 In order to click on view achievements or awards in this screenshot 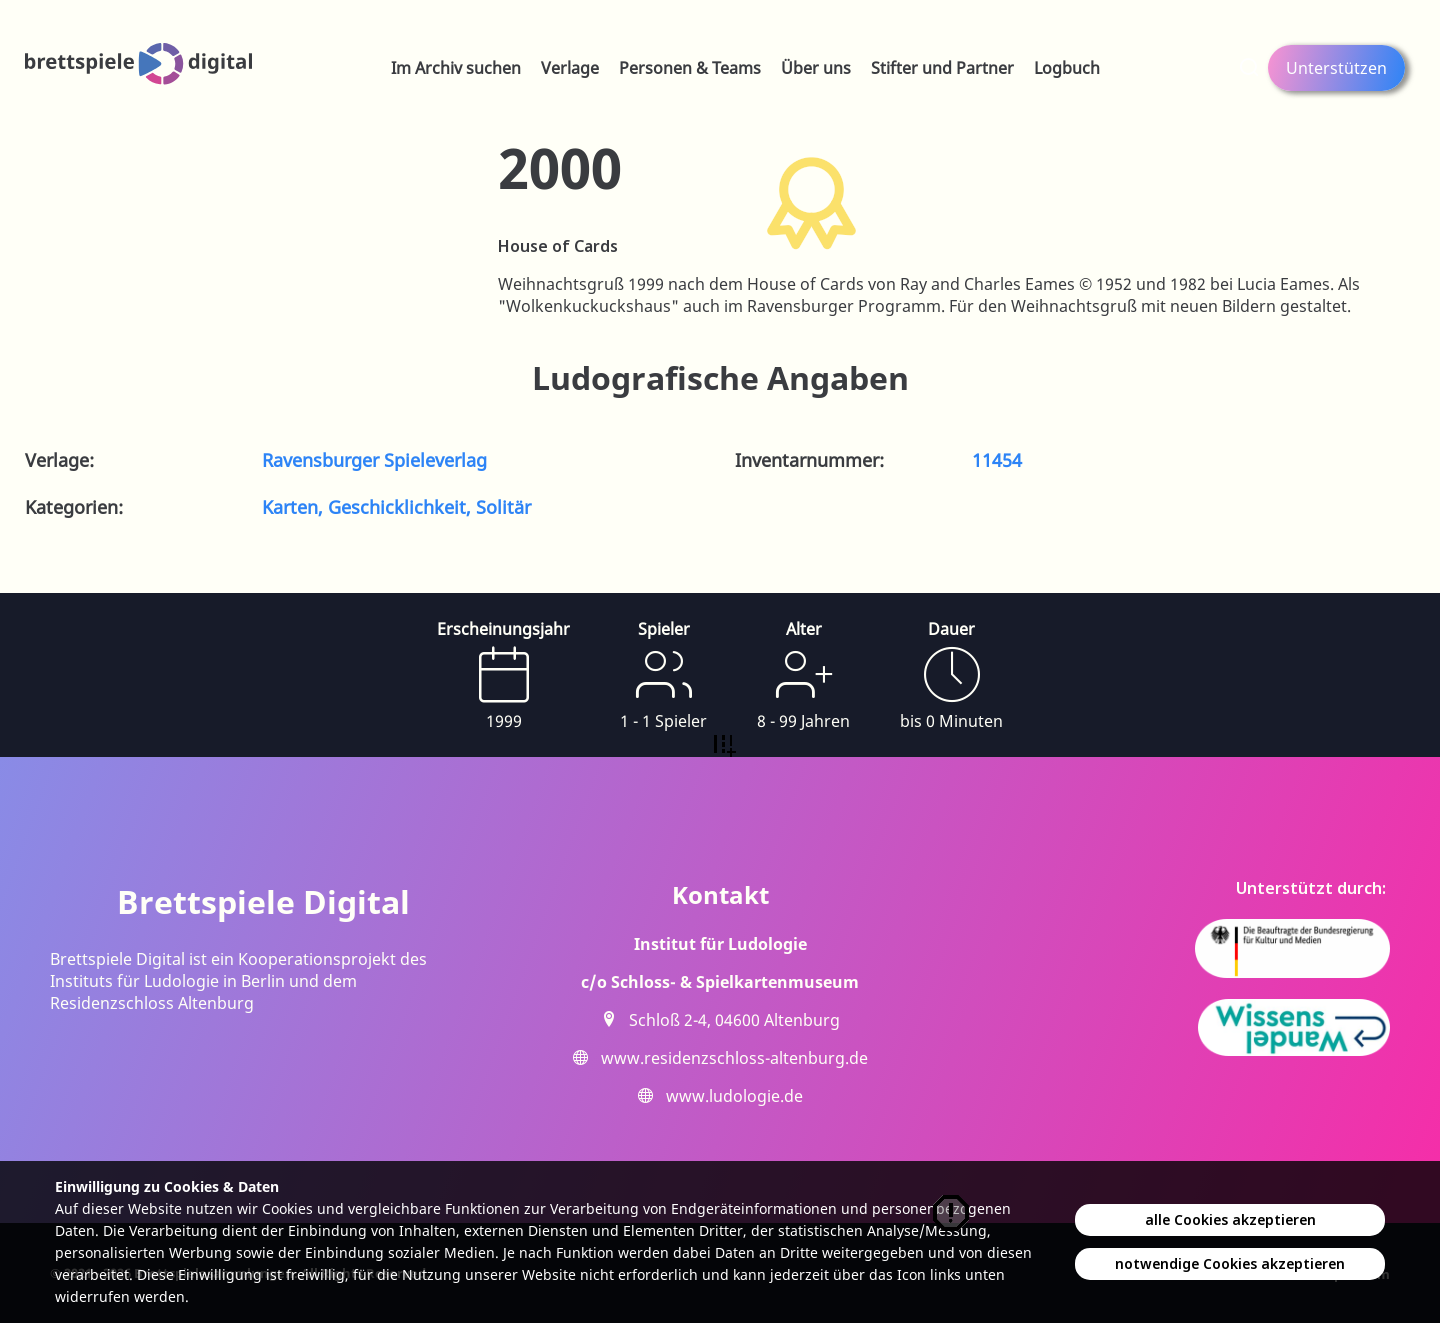, I will do `click(811, 203)`.